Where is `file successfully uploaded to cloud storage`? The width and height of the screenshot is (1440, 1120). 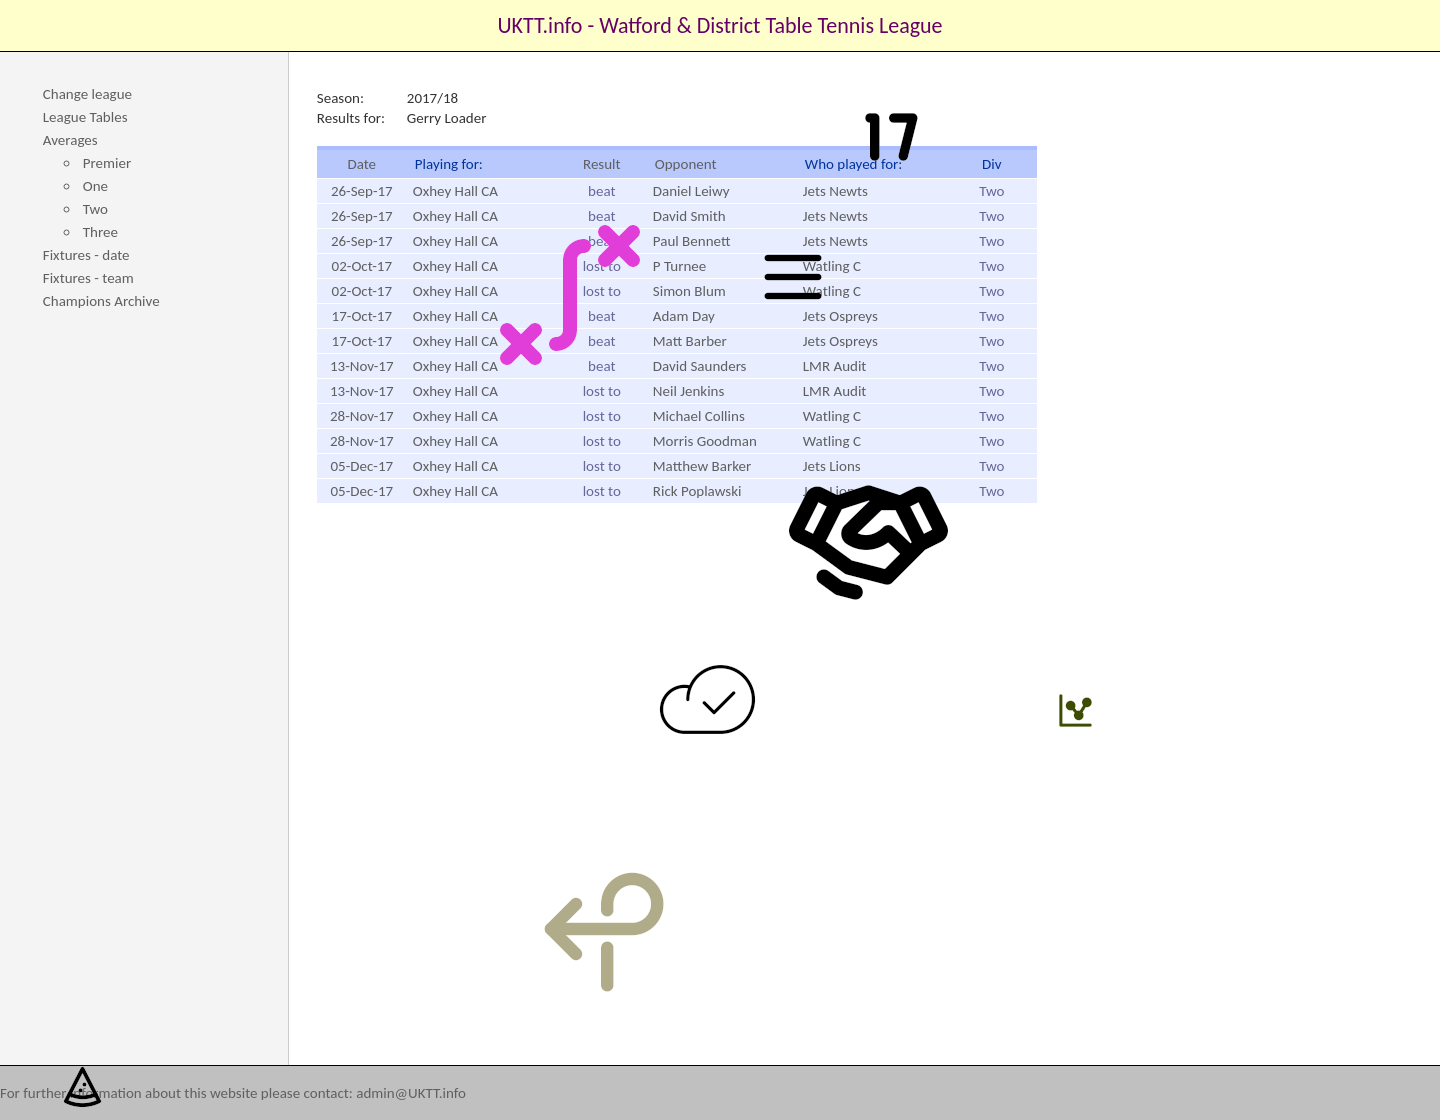
file successfully uploaded to cloud storage is located at coordinates (707, 699).